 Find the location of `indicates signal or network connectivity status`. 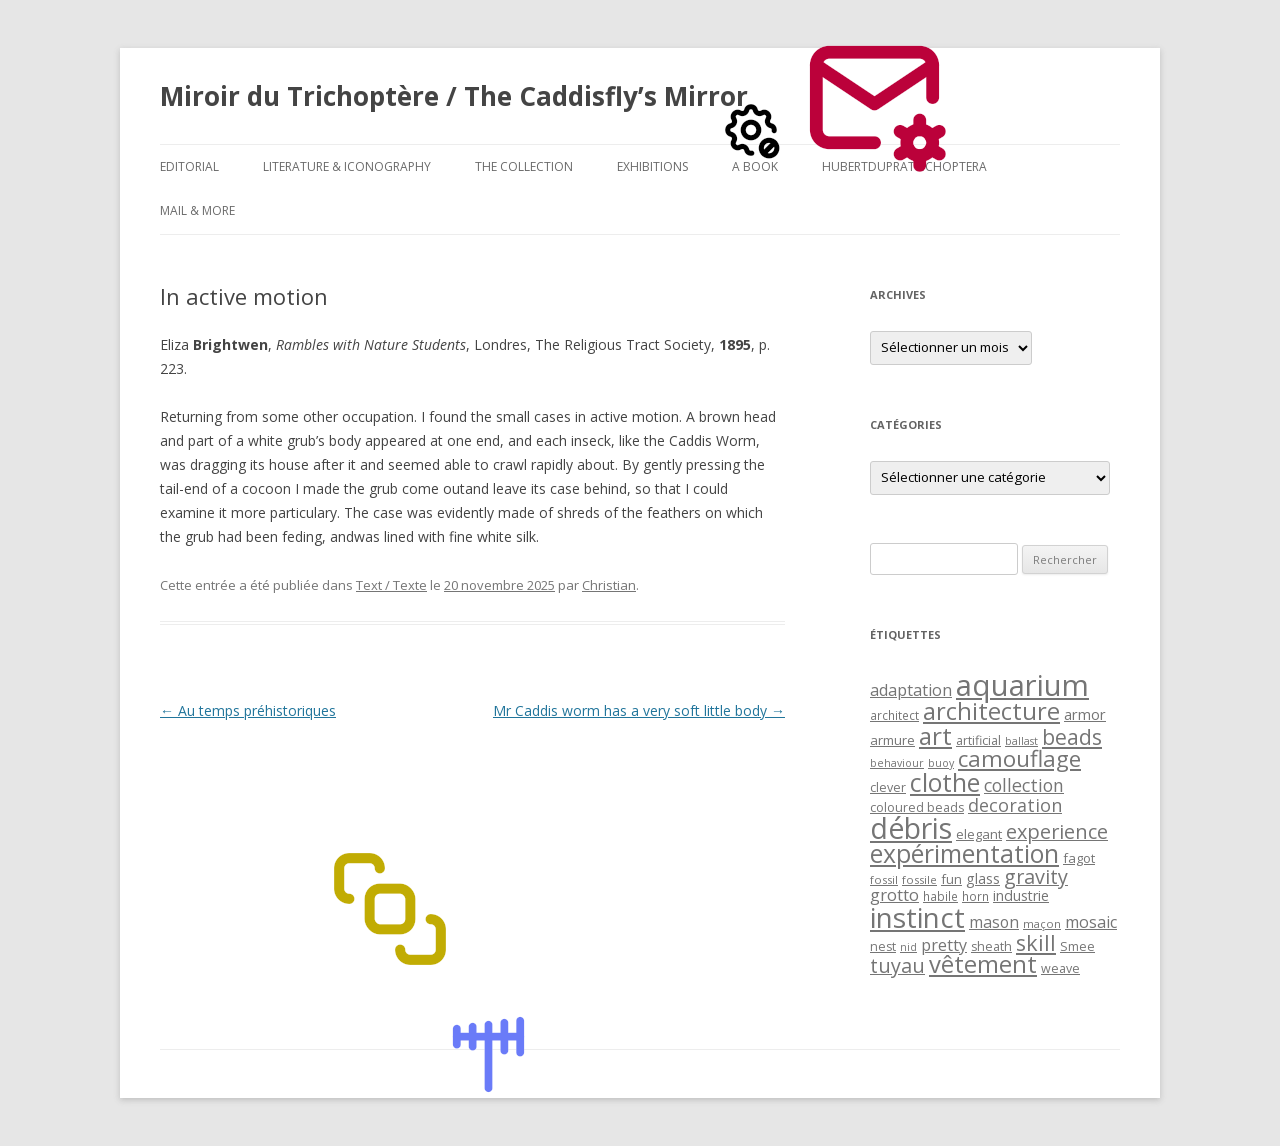

indicates signal or network connectivity status is located at coordinates (488, 1052).